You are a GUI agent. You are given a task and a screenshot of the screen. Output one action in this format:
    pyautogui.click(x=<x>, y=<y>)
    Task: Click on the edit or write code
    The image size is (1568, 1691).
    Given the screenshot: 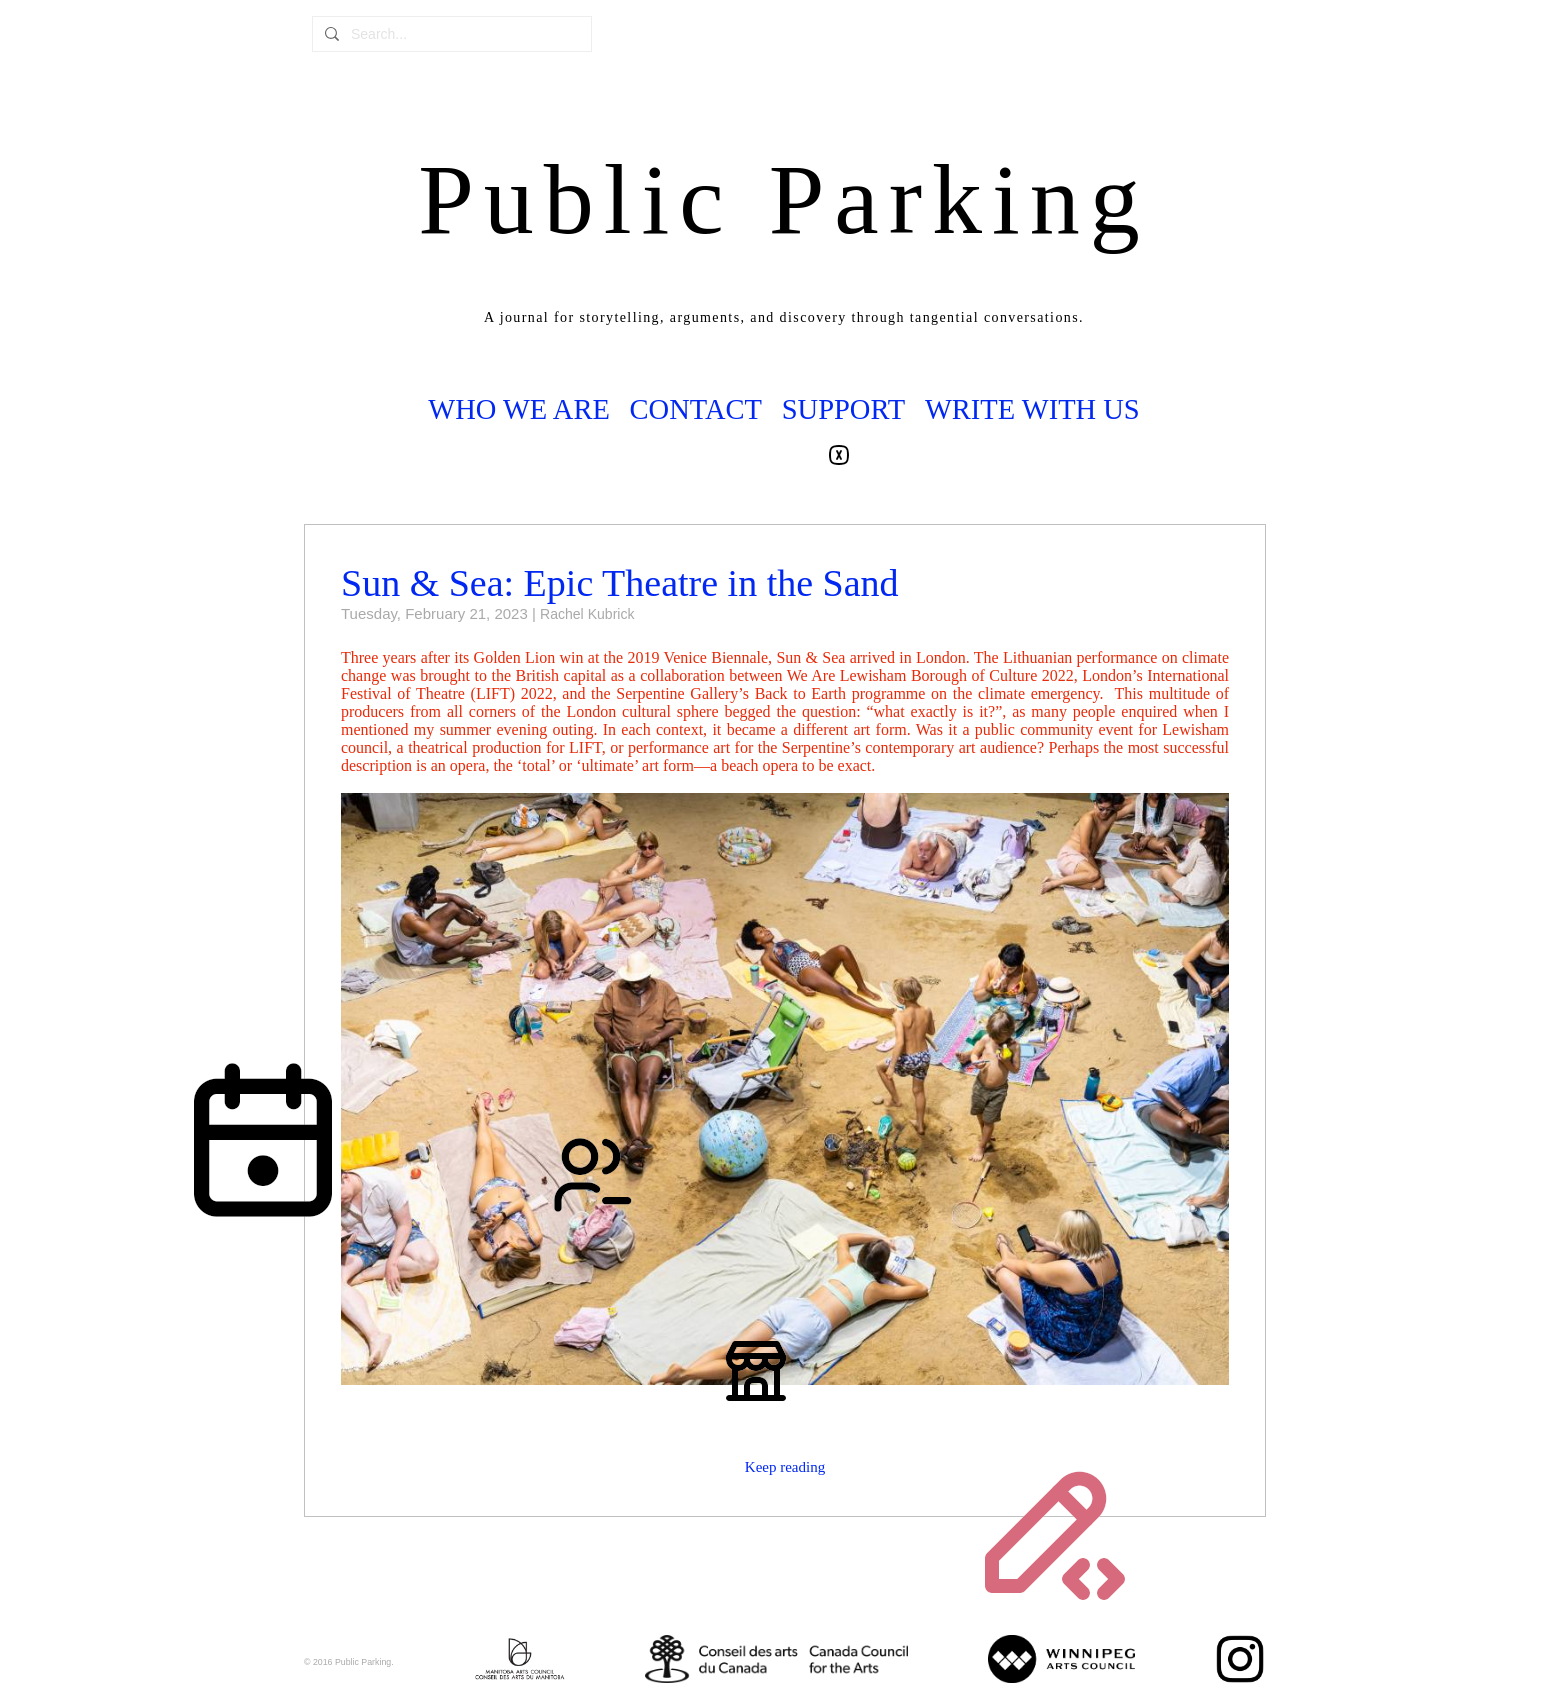 What is the action you would take?
    pyautogui.click(x=1048, y=1530)
    